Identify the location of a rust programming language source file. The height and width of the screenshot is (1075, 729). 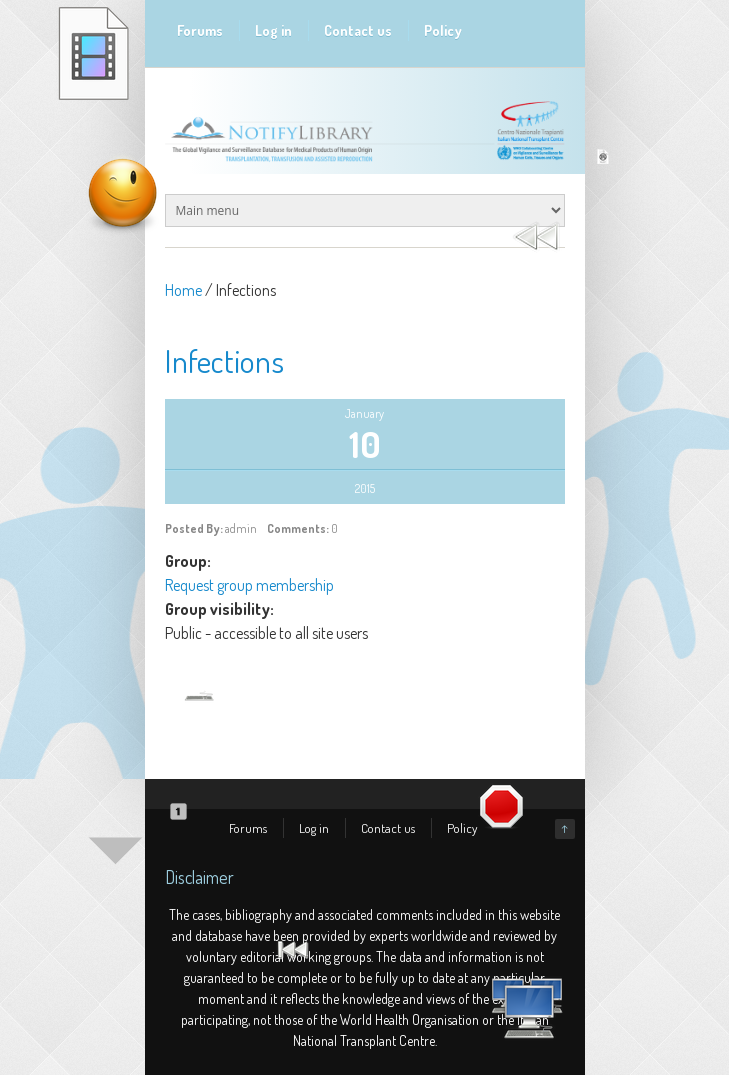
(603, 157).